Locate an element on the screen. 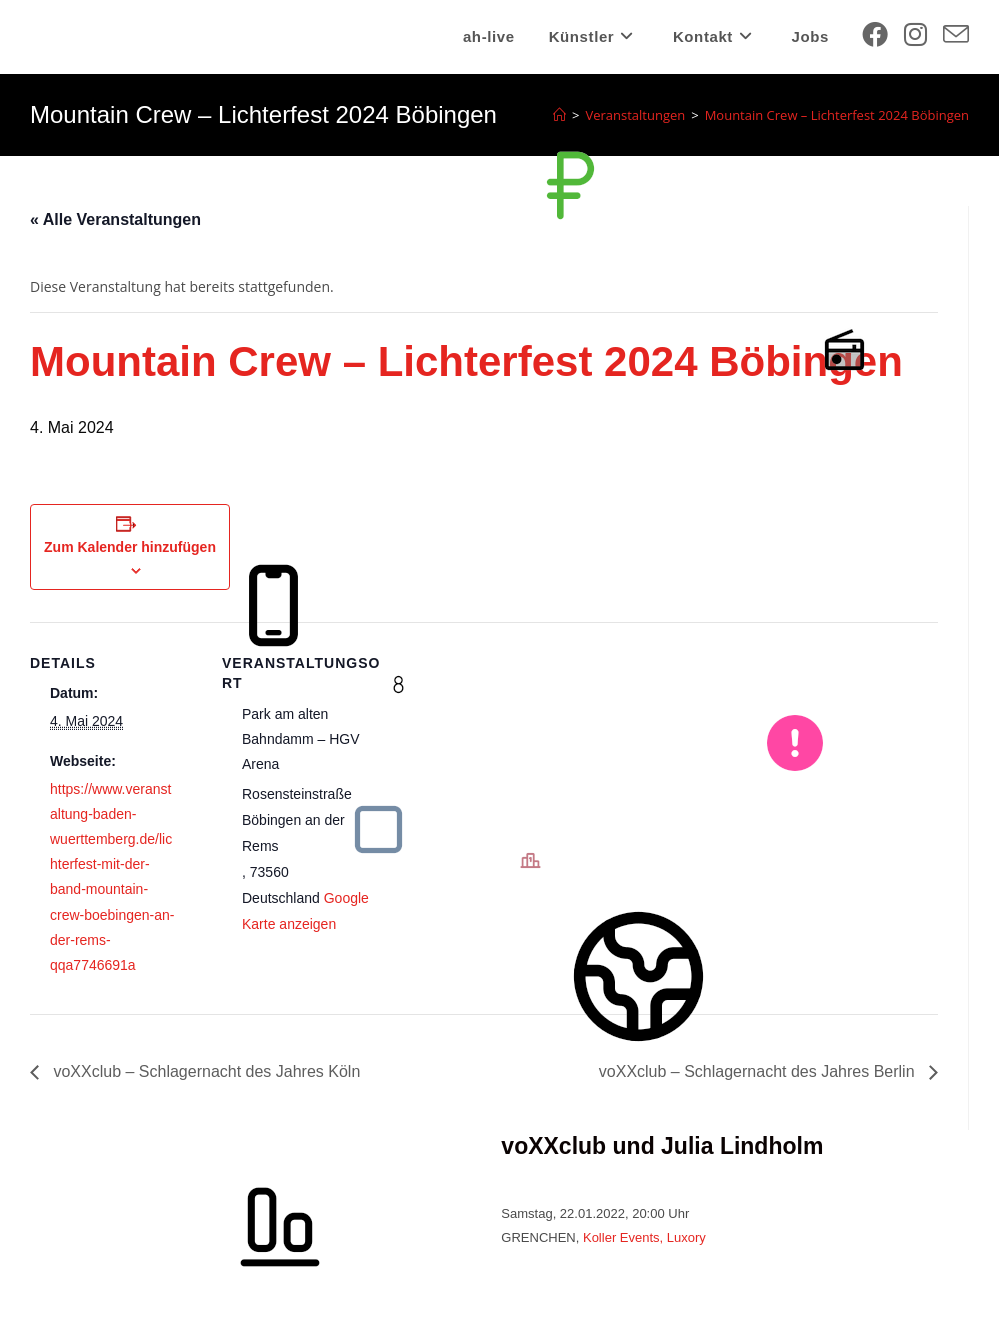 The width and height of the screenshot is (999, 1340). access mobile device settings is located at coordinates (273, 605).